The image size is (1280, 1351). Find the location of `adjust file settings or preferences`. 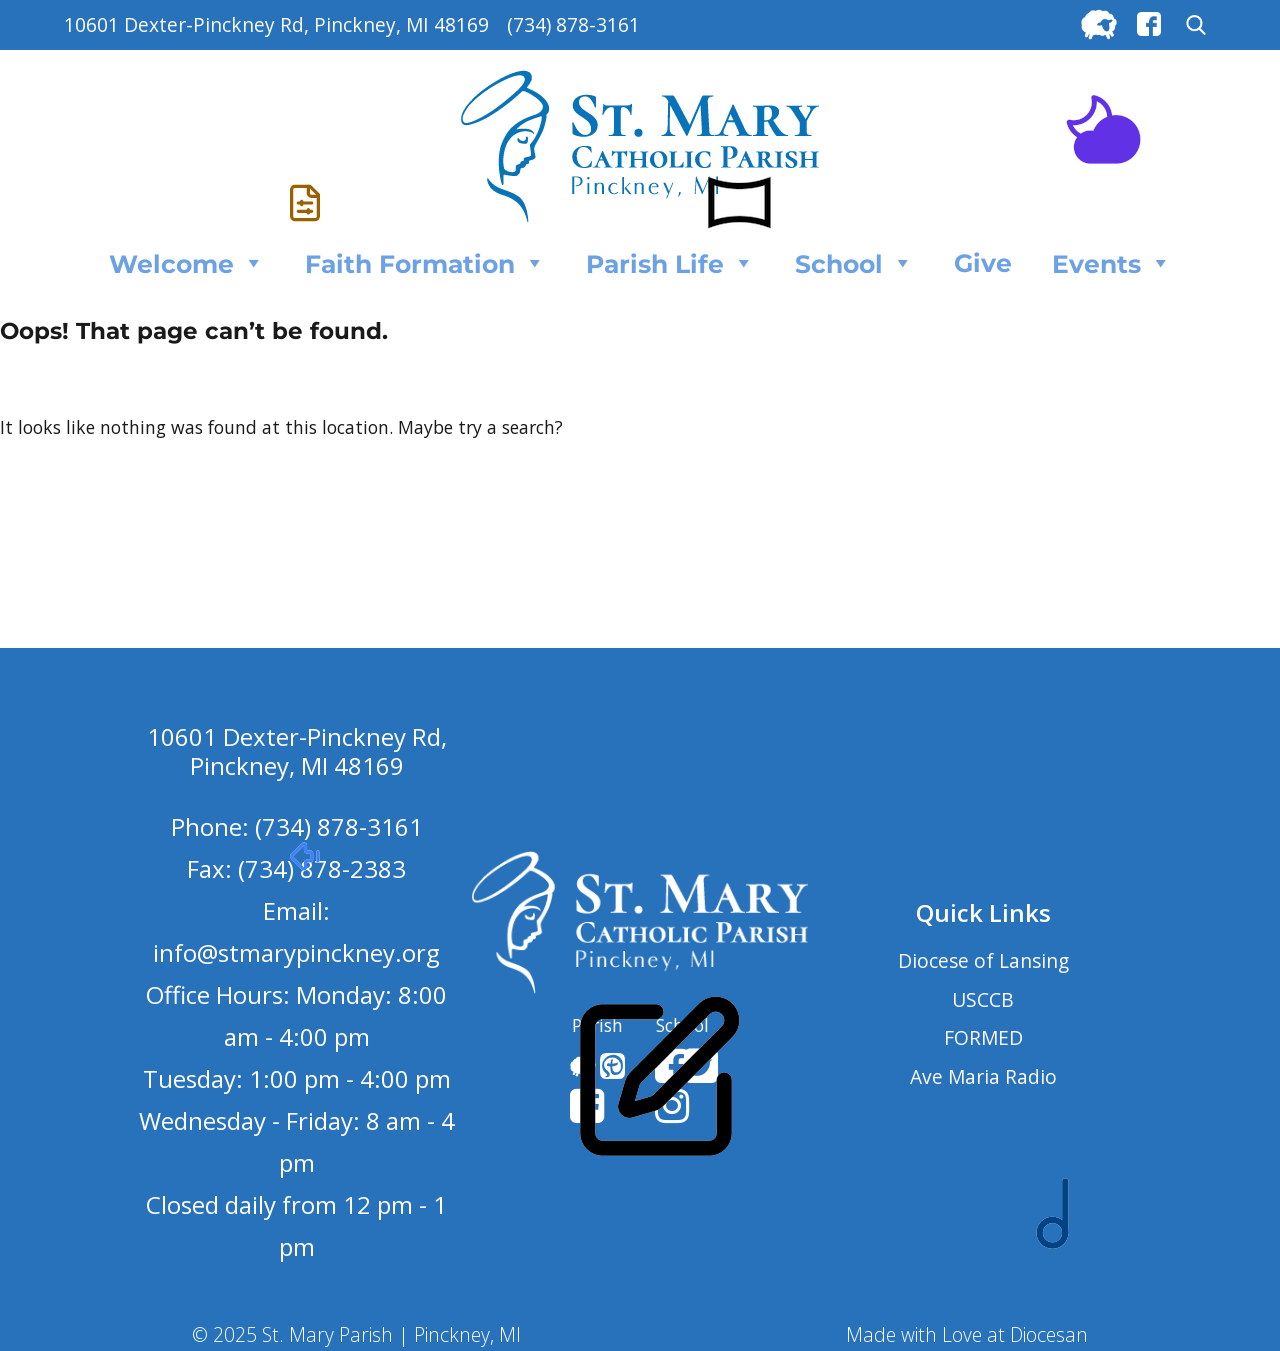

adjust file settings or preferences is located at coordinates (305, 203).